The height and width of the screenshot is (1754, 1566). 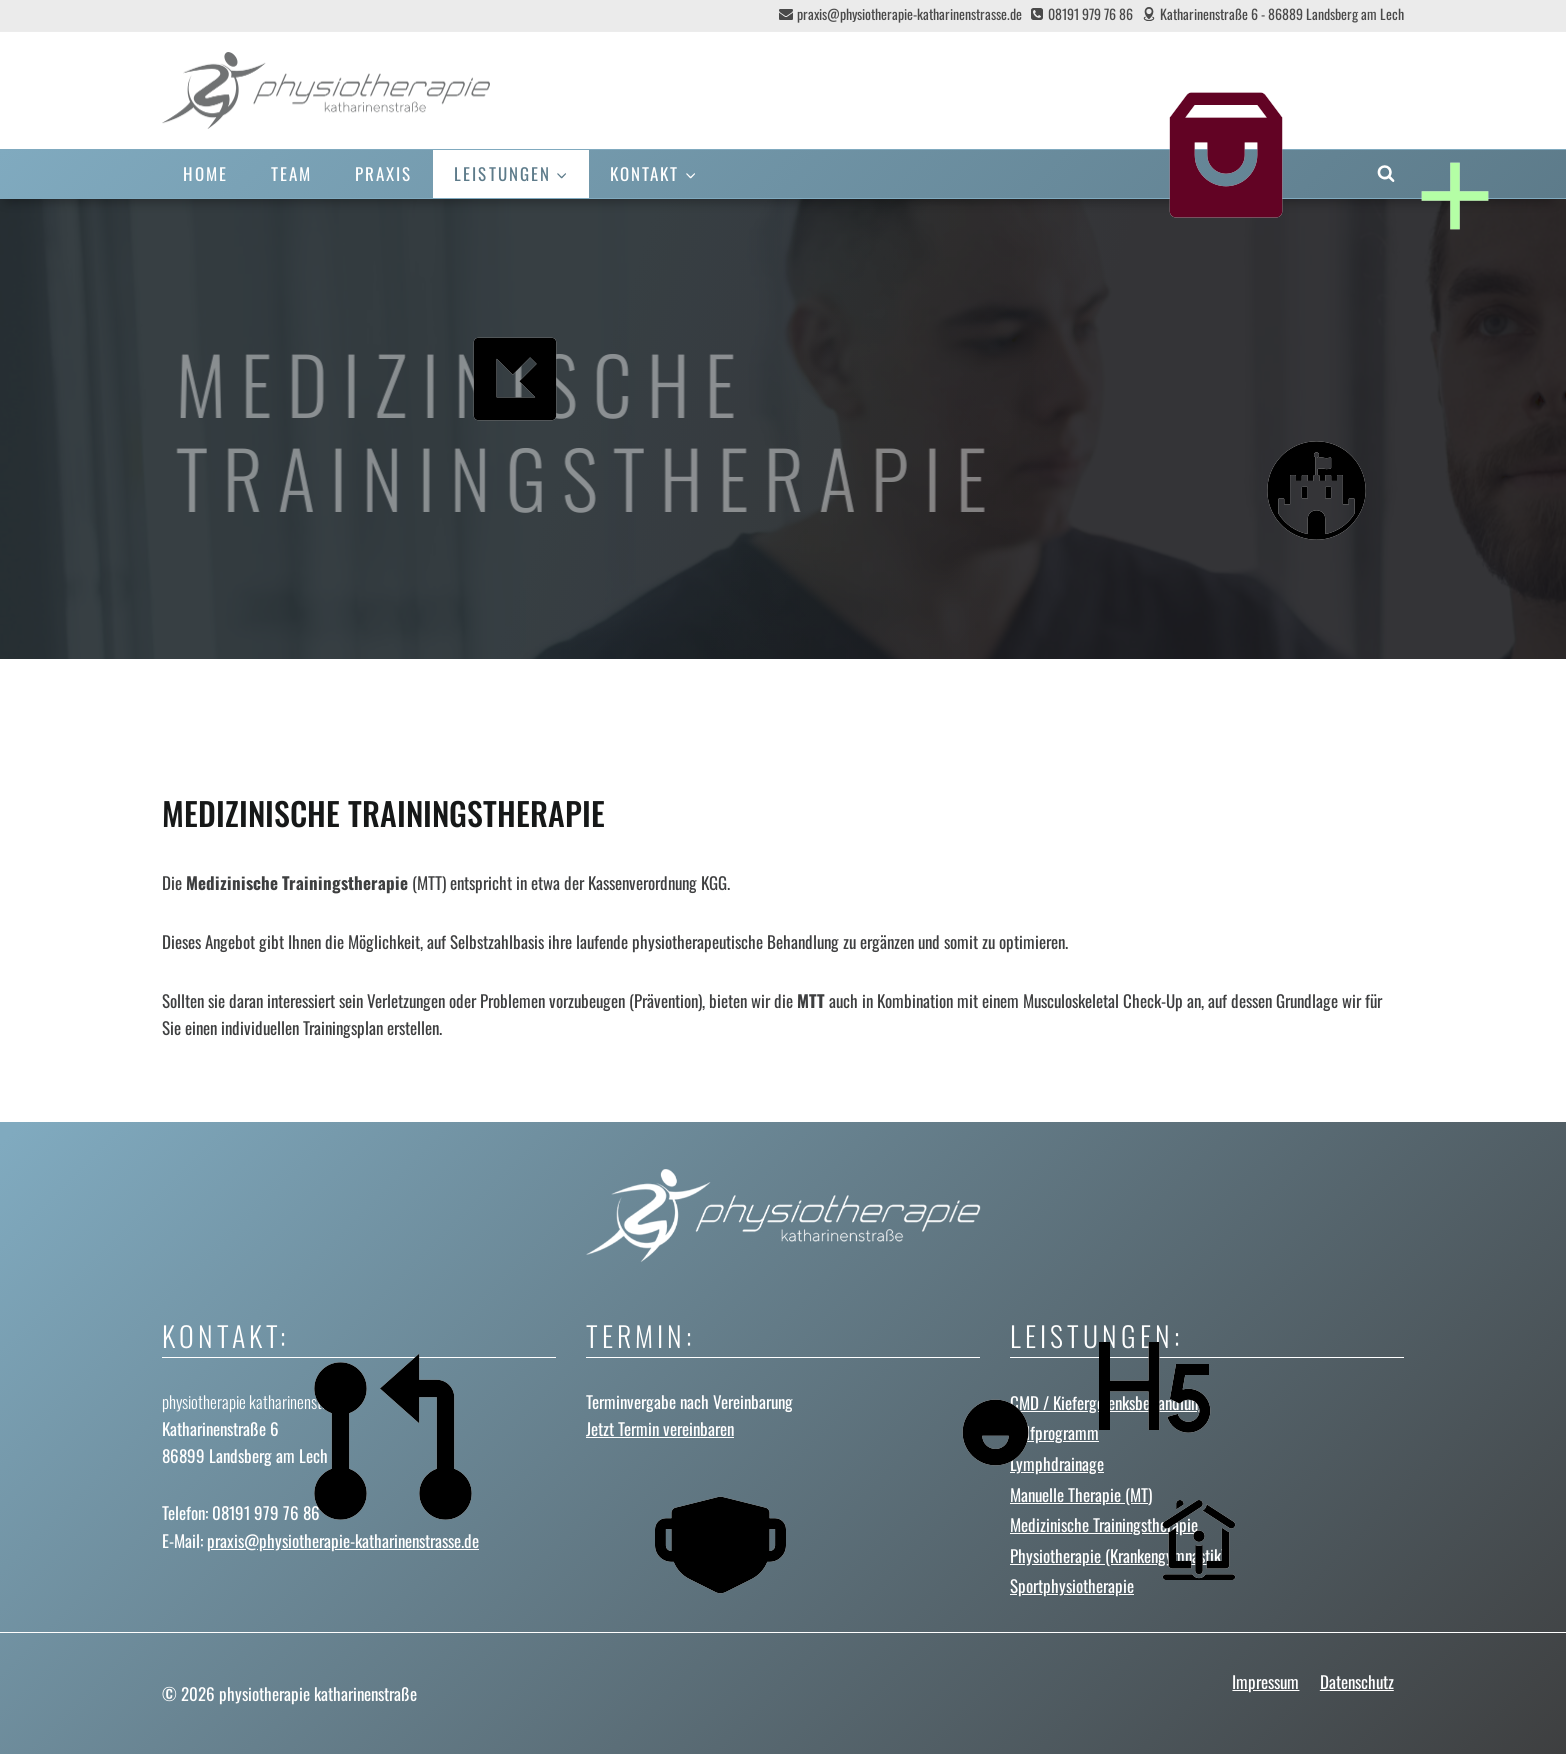 I want to click on Iconify logo - open source icon framework, so click(x=1199, y=1540).